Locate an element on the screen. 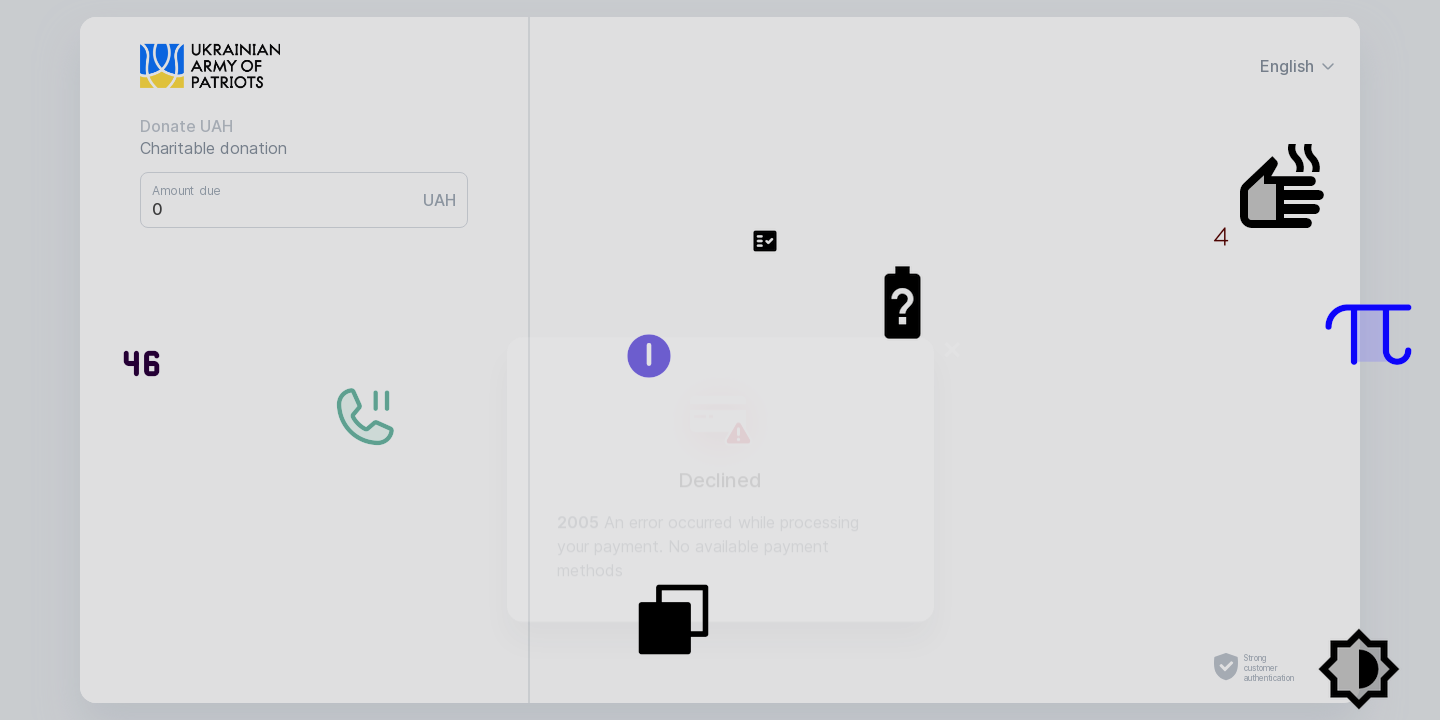 This screenshot has height=720, width=1440. displays the number 46 as a label or badge is located at coordinates (141, 363).